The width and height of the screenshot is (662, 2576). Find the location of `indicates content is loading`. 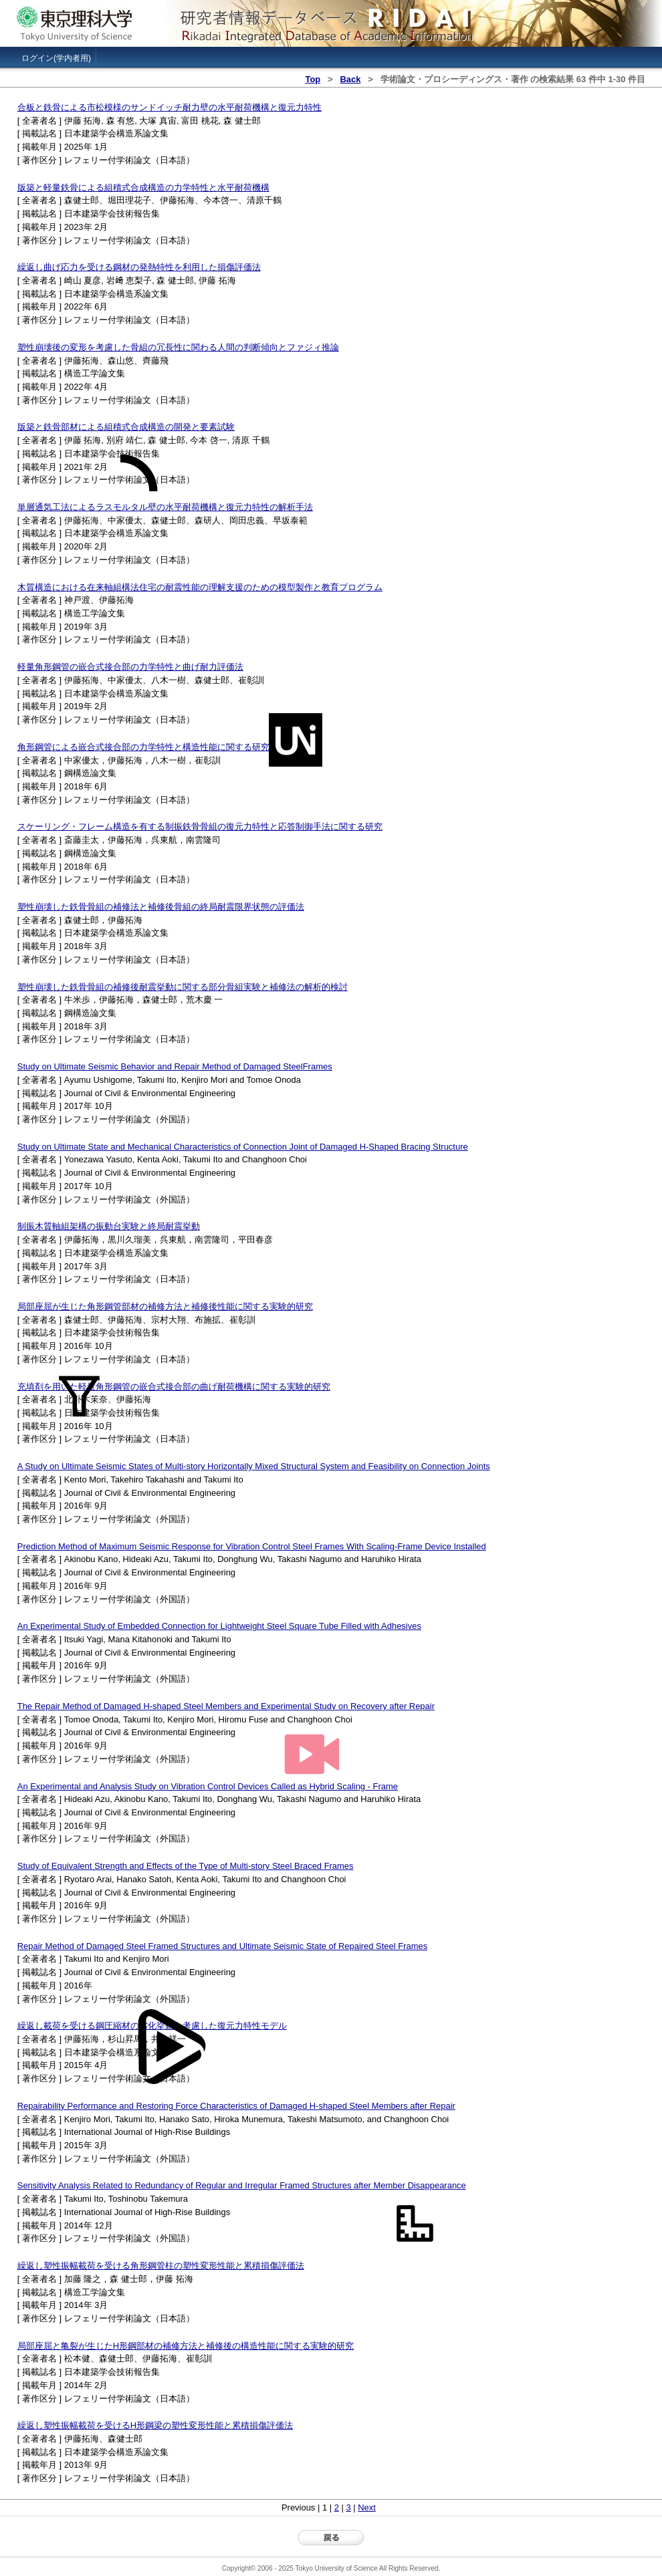

indicates content is loading is located at coordinates (120, 491).